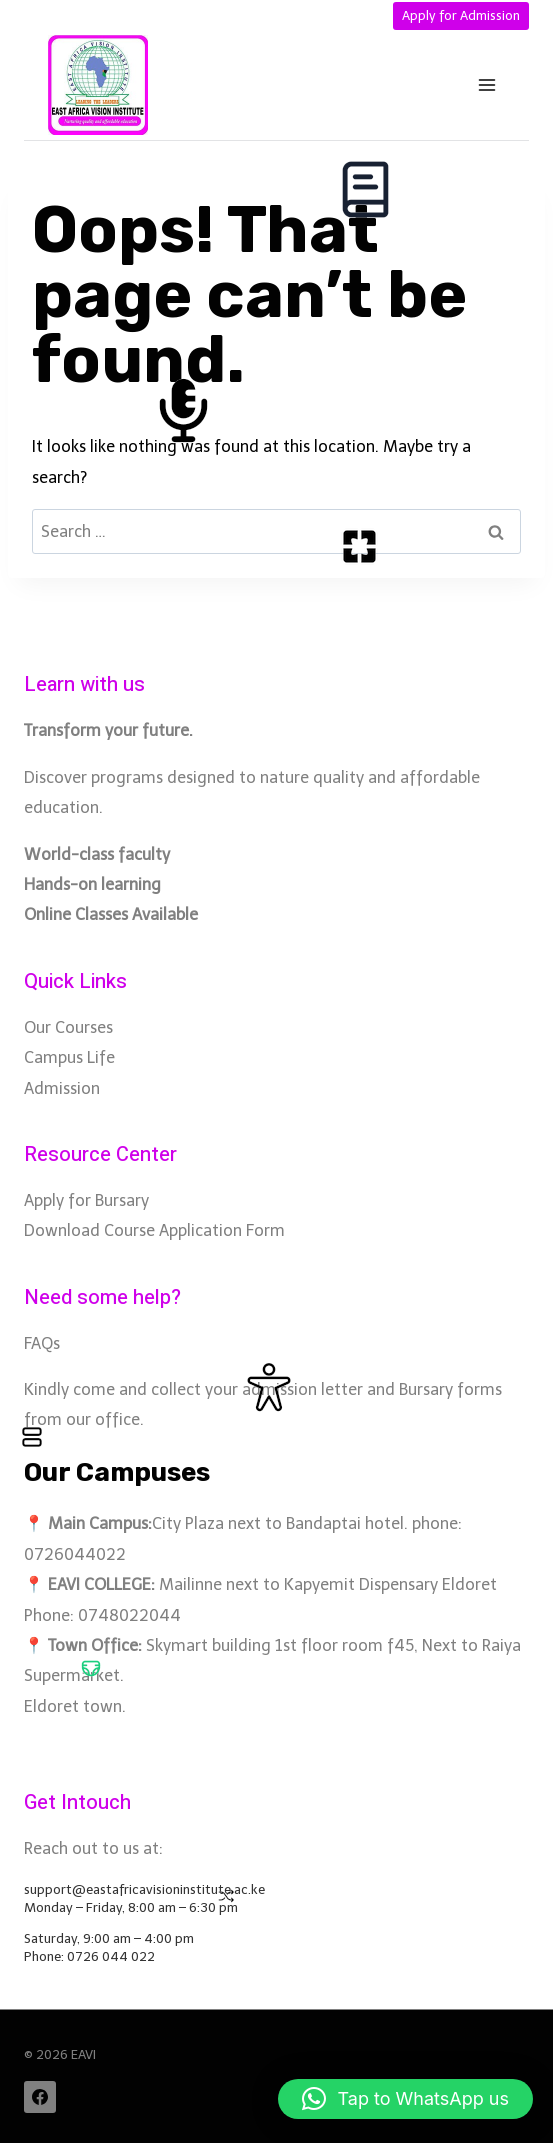 The height and width of the screenshot is (2143, 553). Describe the element at coordinates (32, 1437) in the screenshot. I see `switch to list view` at that location.